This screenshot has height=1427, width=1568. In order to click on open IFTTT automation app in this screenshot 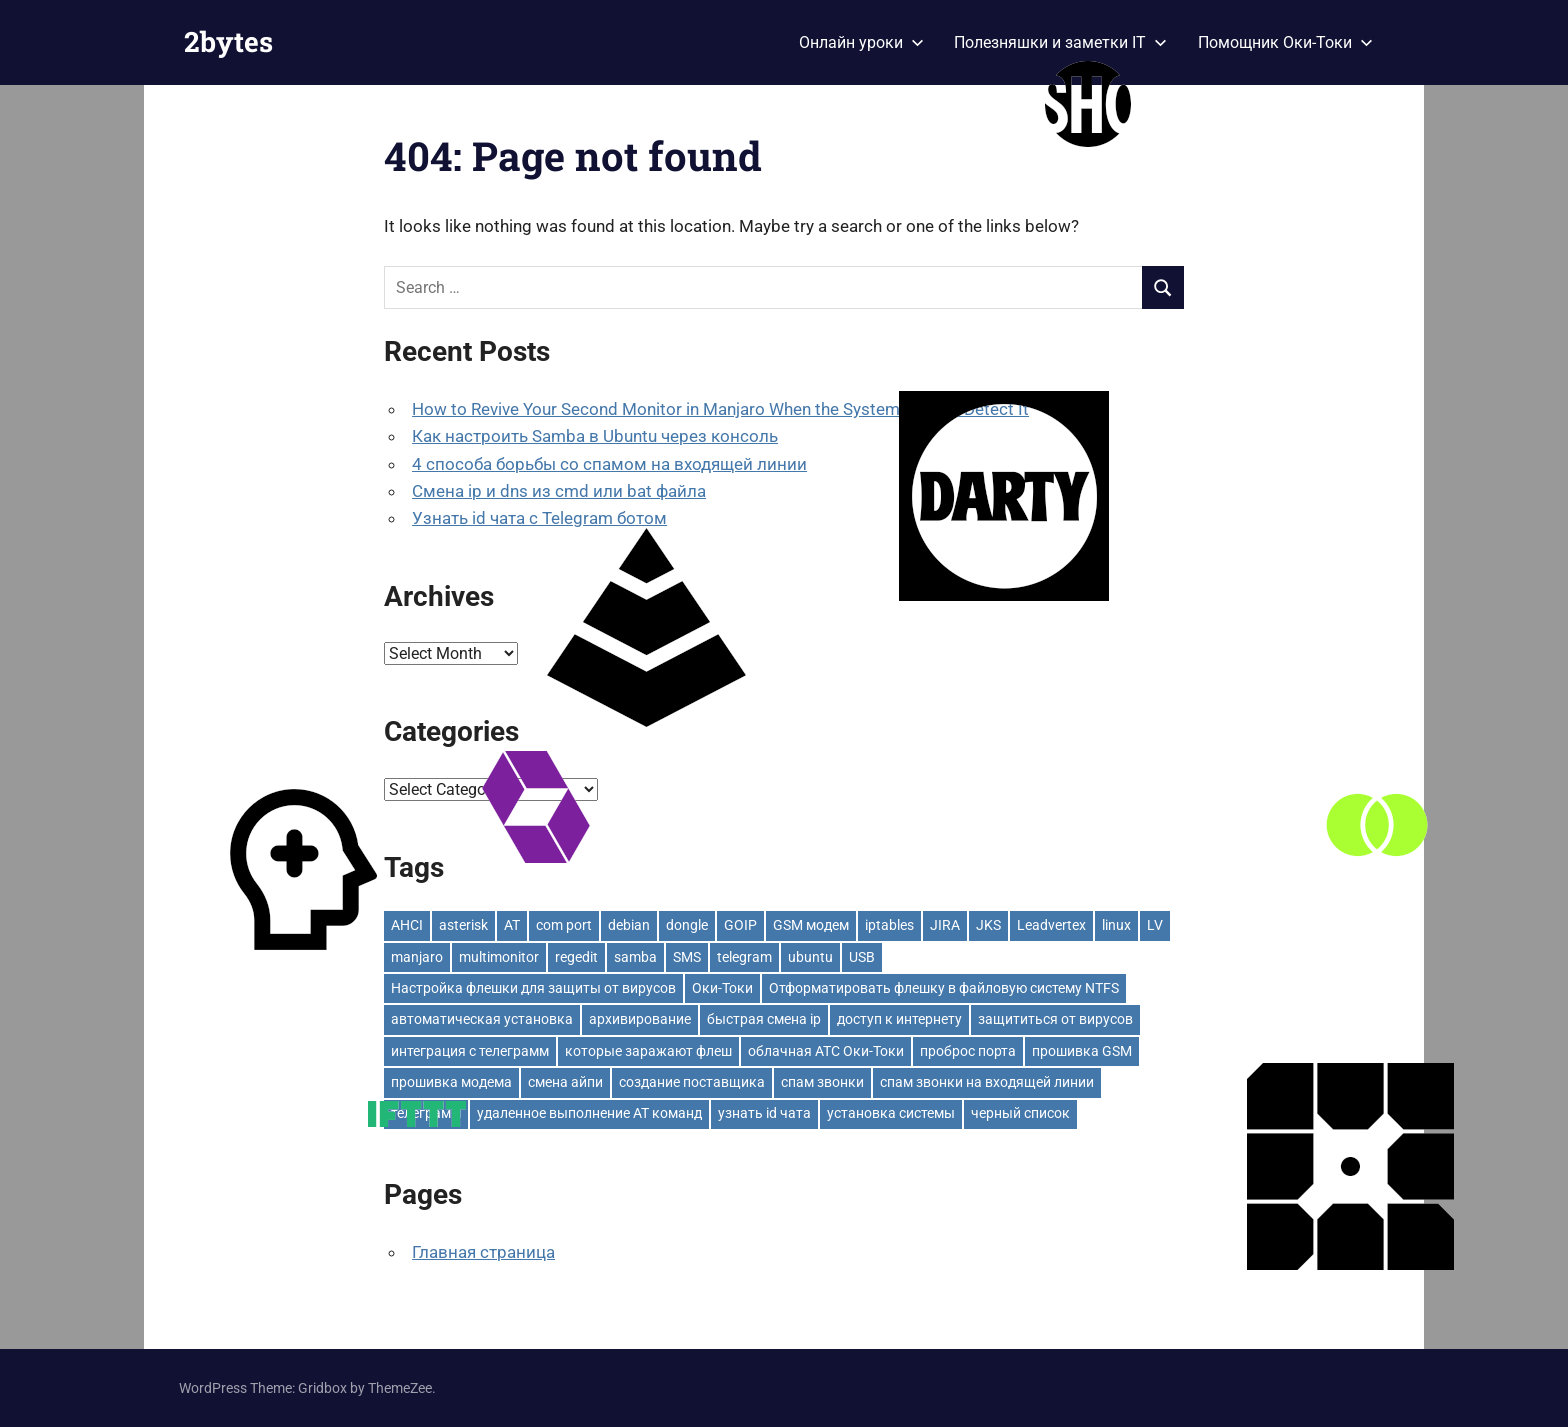, I will do `click(417, 1114)`.